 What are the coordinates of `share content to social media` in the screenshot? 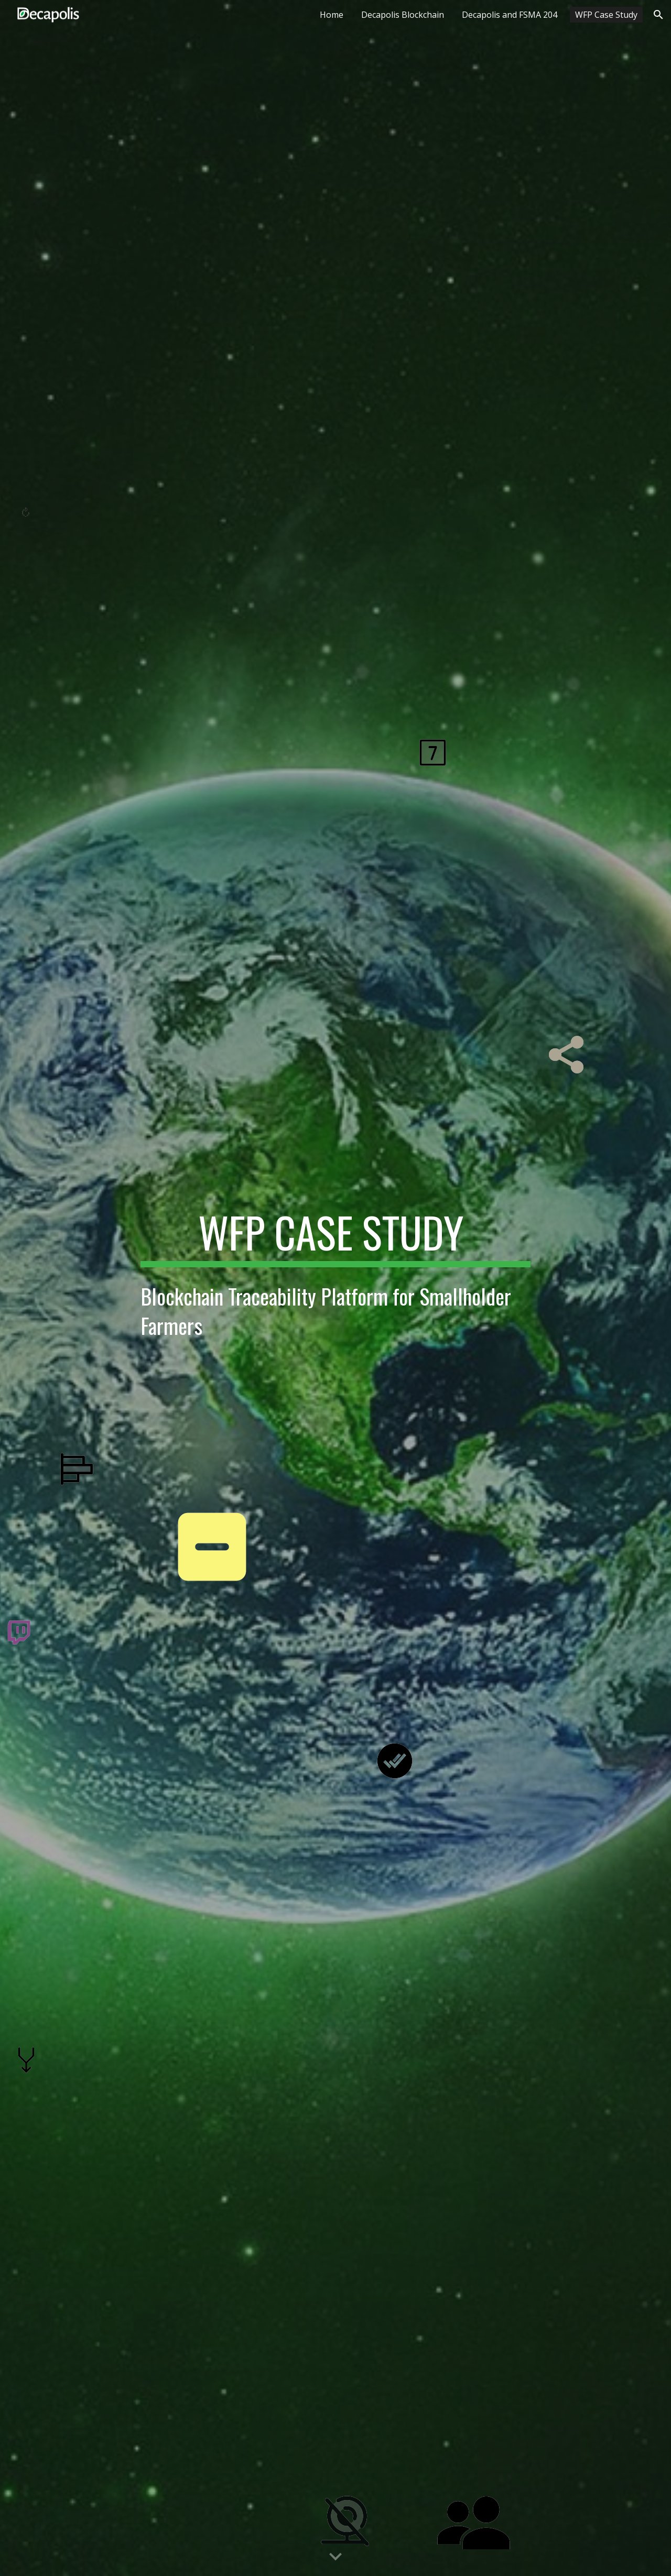 It's located at (566, 1055).